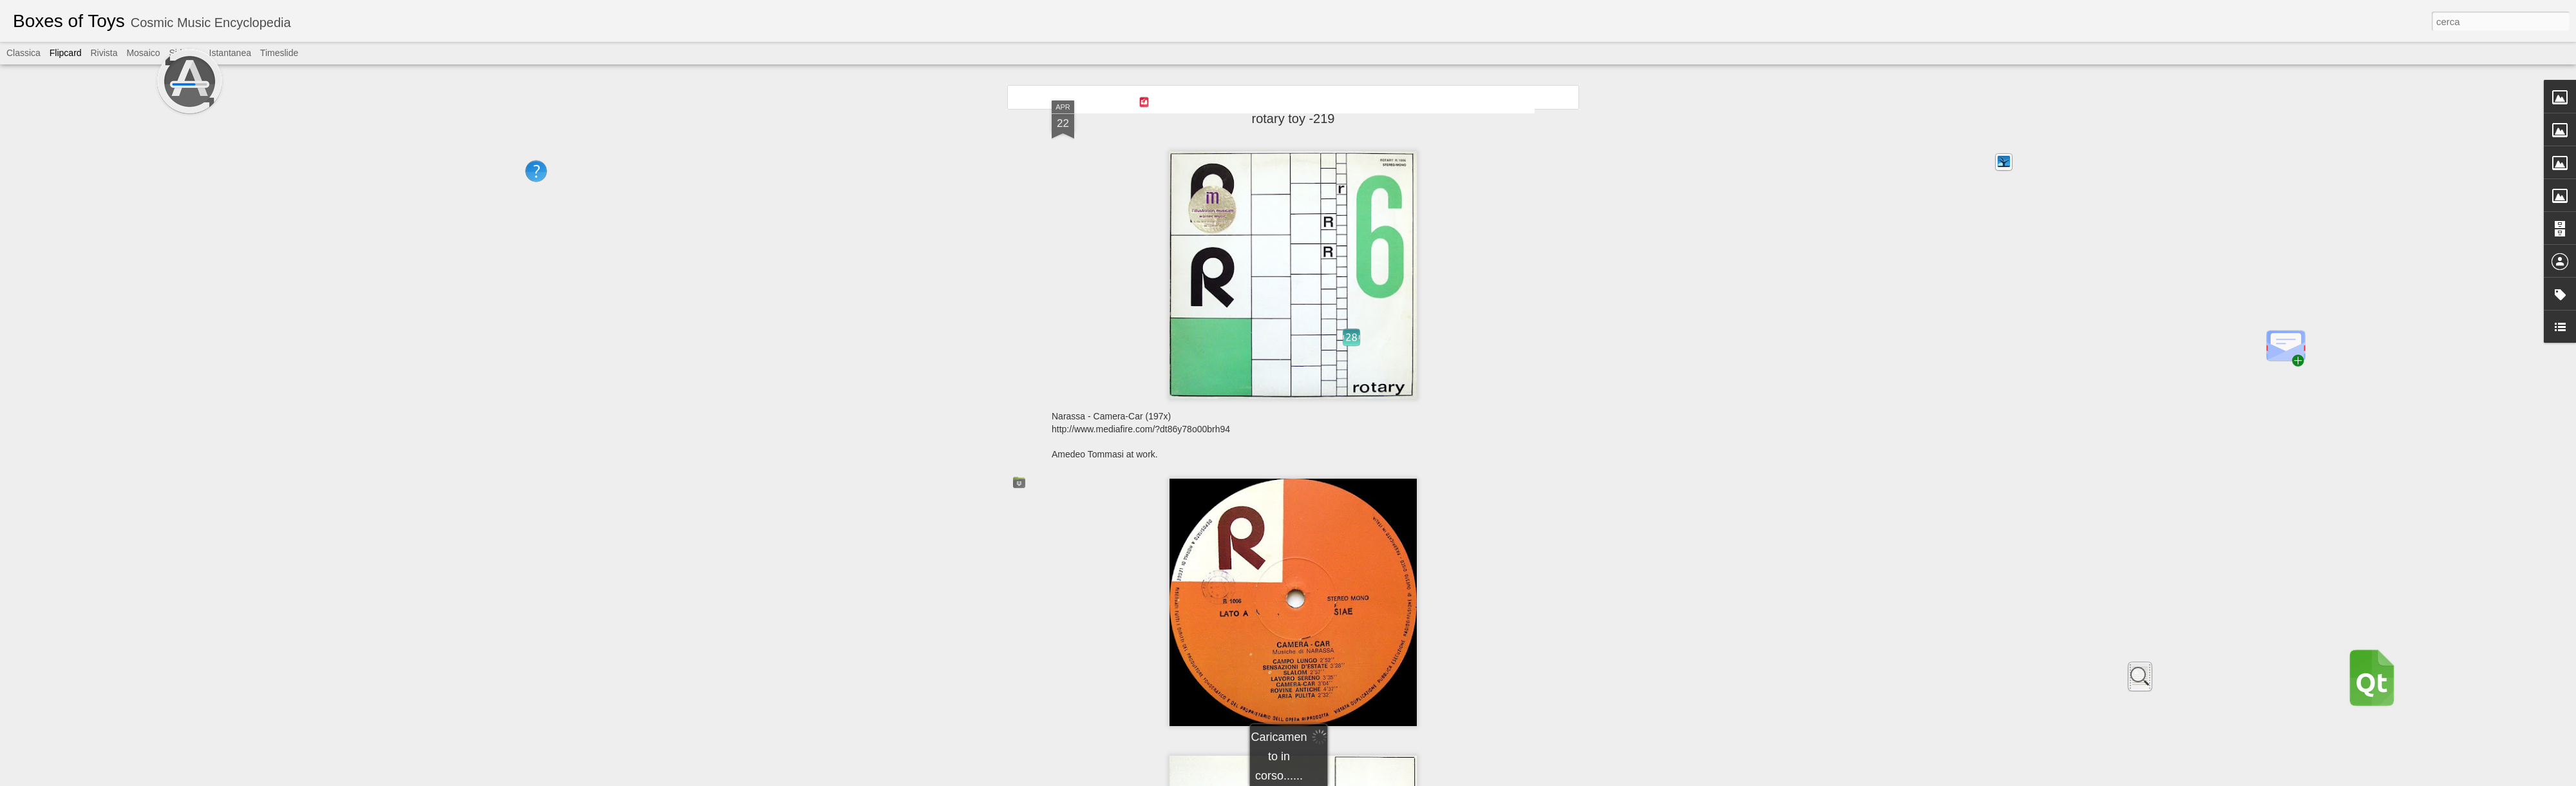  What do you see at coordinates (189, 81) in the screenshot?
I see `check for available software updates` at bounding box center [189, 81].